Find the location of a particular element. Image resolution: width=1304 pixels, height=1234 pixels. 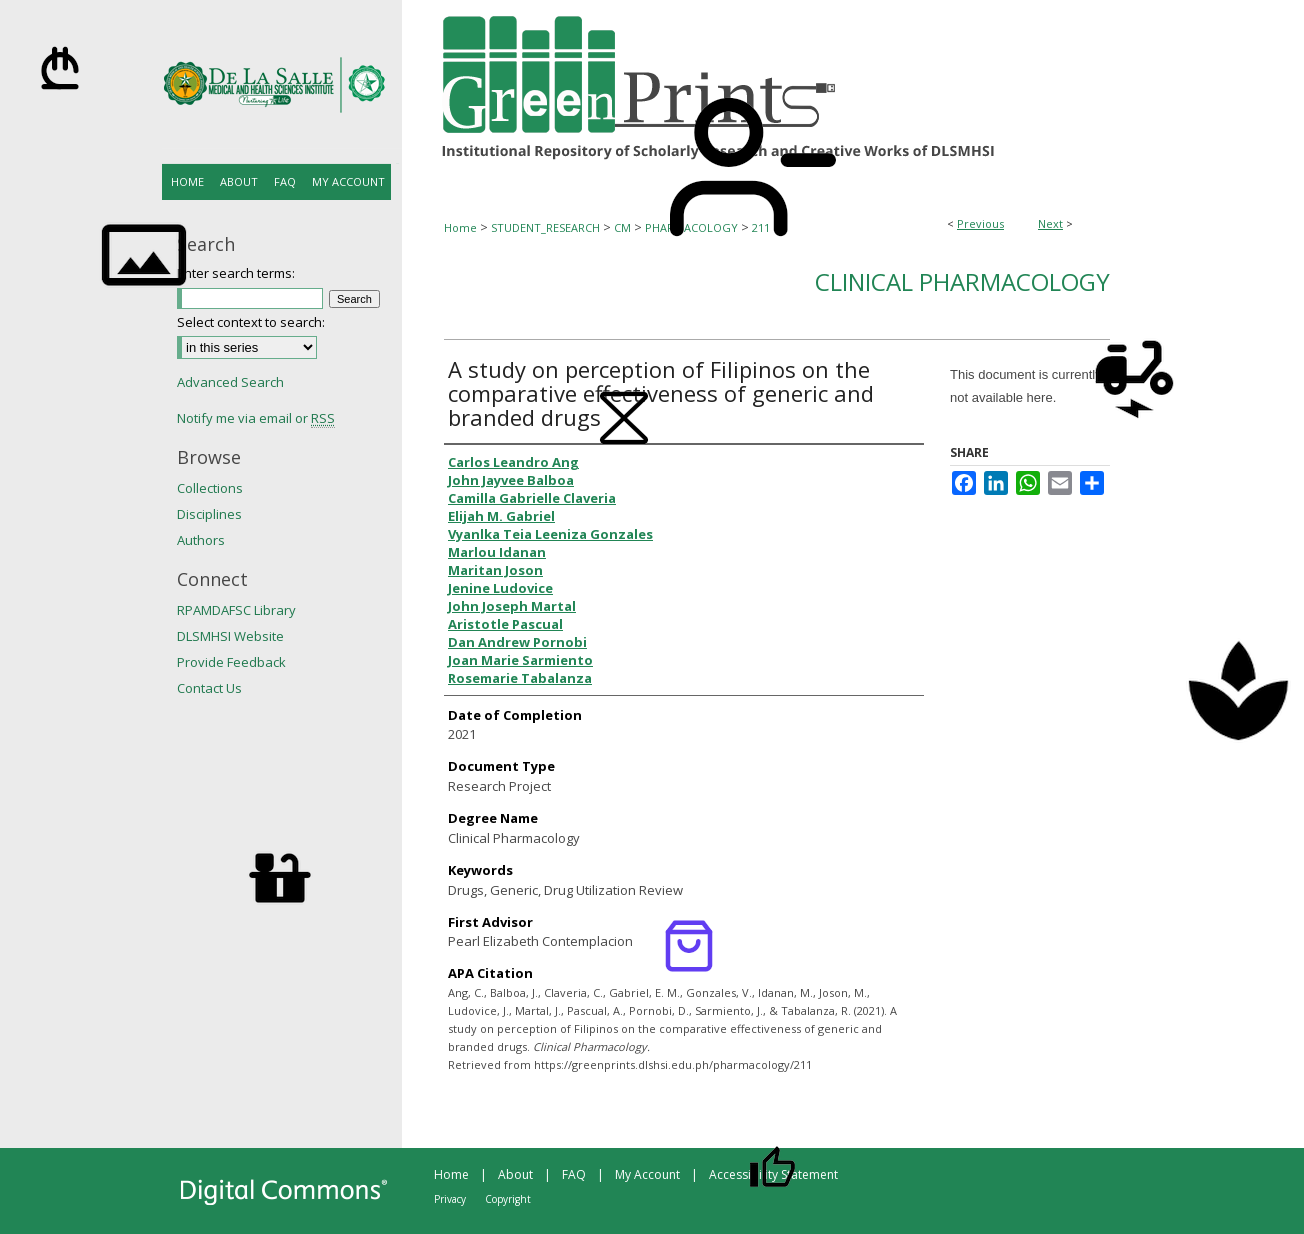

access spa or wellness features is located at coordinates (1238, 690).